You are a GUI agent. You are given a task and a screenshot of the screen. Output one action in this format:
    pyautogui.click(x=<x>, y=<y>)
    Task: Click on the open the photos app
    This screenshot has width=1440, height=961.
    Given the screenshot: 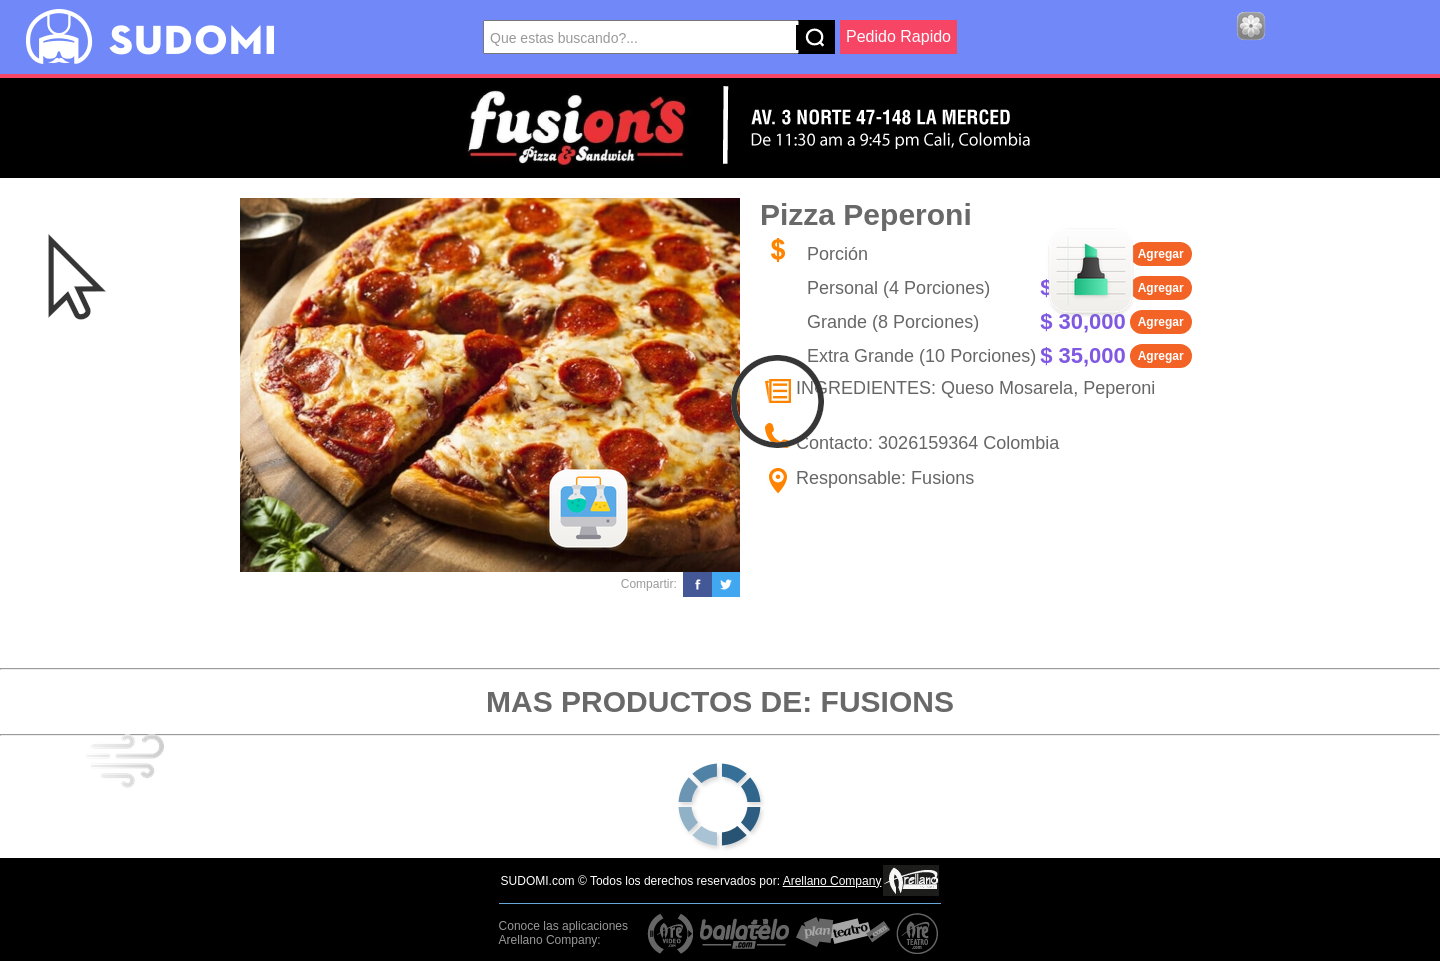 What is the action you would take?
    pyautogui.click(x=1251, y=26)
    